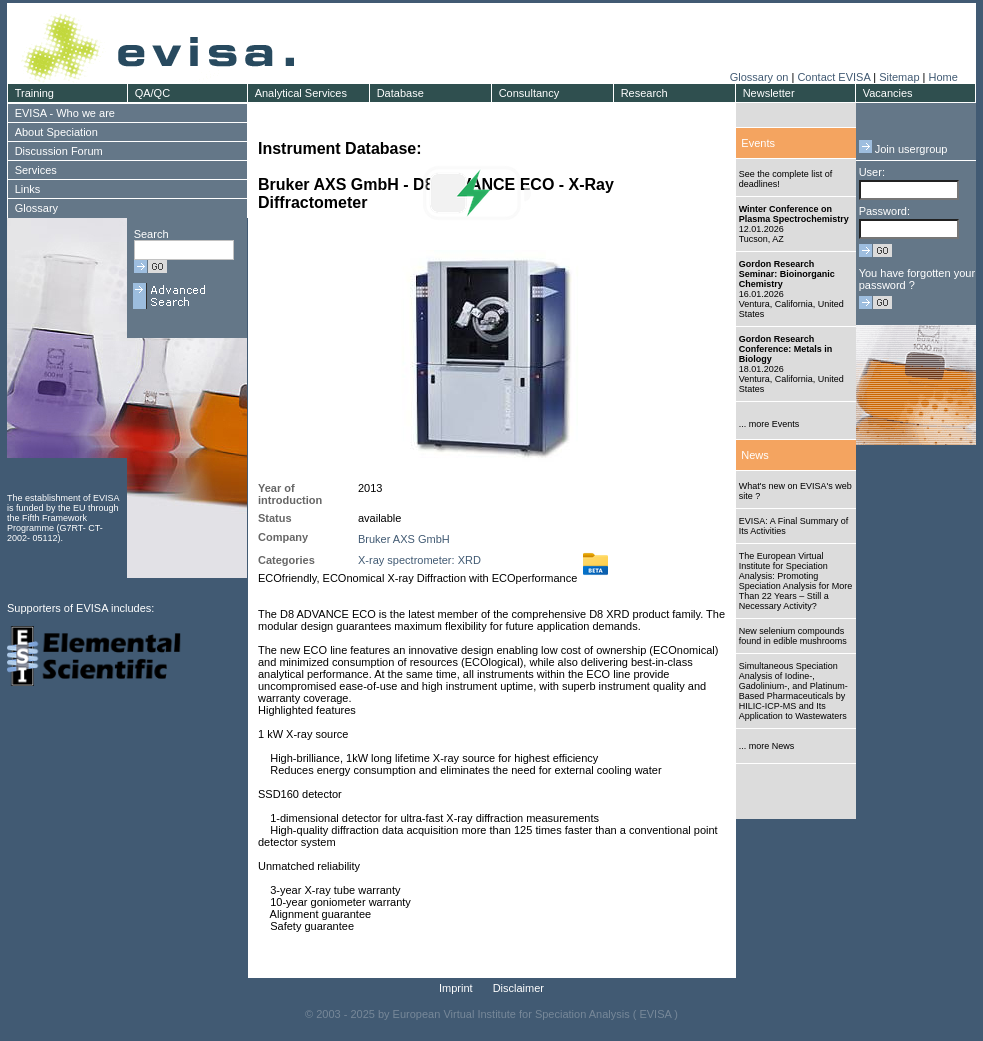 The image size is (983, 1041). I want to click on battery at 40% and currently charging, so click(477, 193).